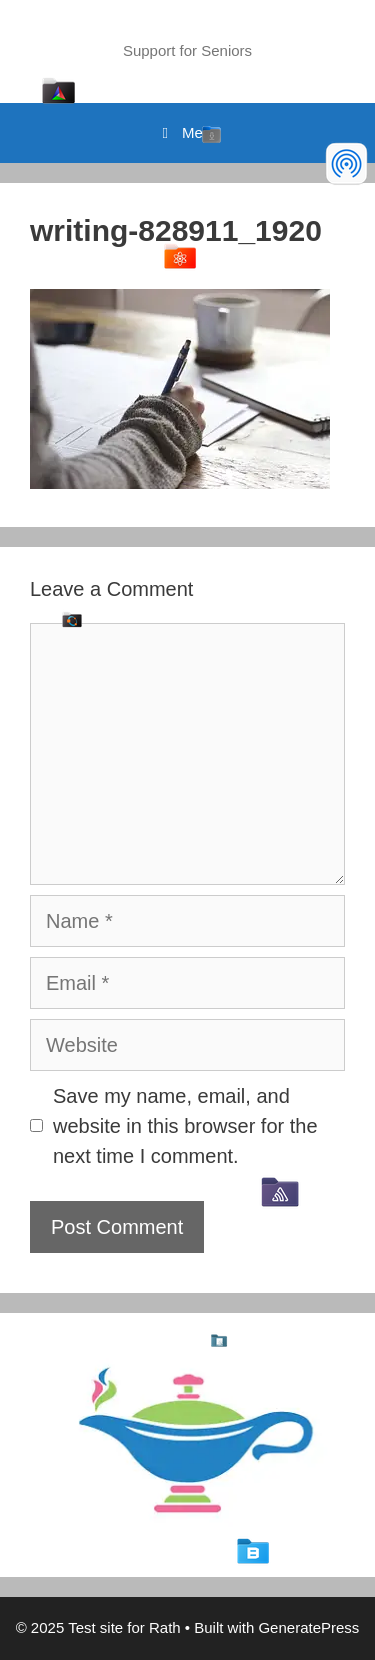  What do you see at coordinates (219, 1341) in the screenshot?
I see `open lumion project files folder` at bounding box center [219, 1341].